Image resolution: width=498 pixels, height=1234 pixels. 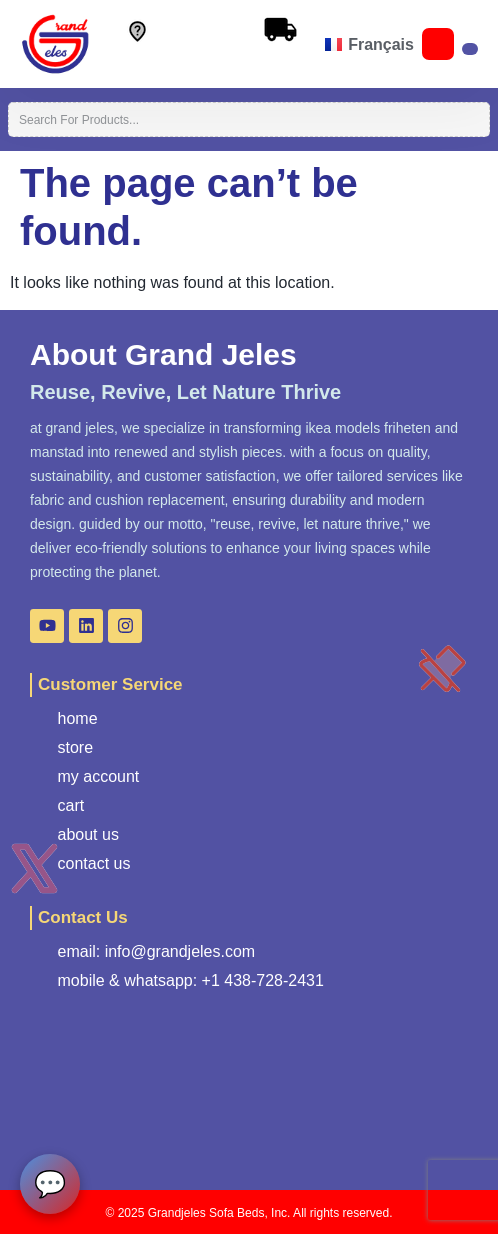 What do you see at coordinates (137, 31) in the screenshot?
I see `unknown or unidentified location` at bounding box center [137, 31].